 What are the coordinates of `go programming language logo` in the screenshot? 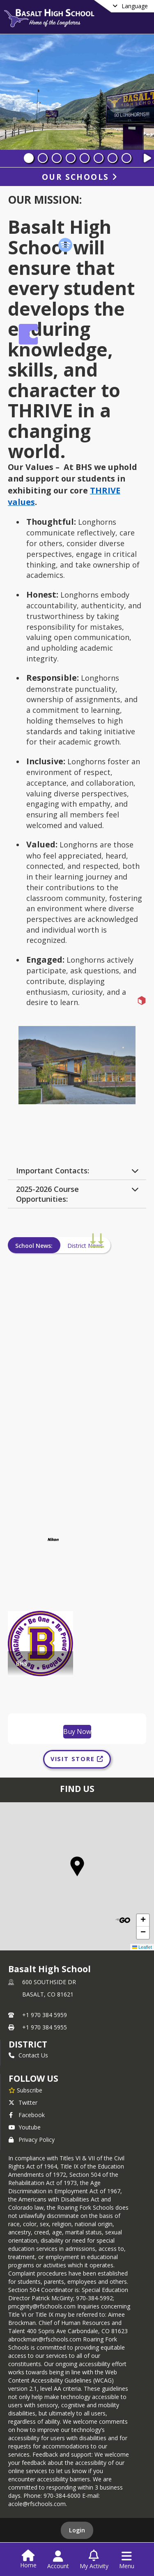 It's located at (123, 1920).